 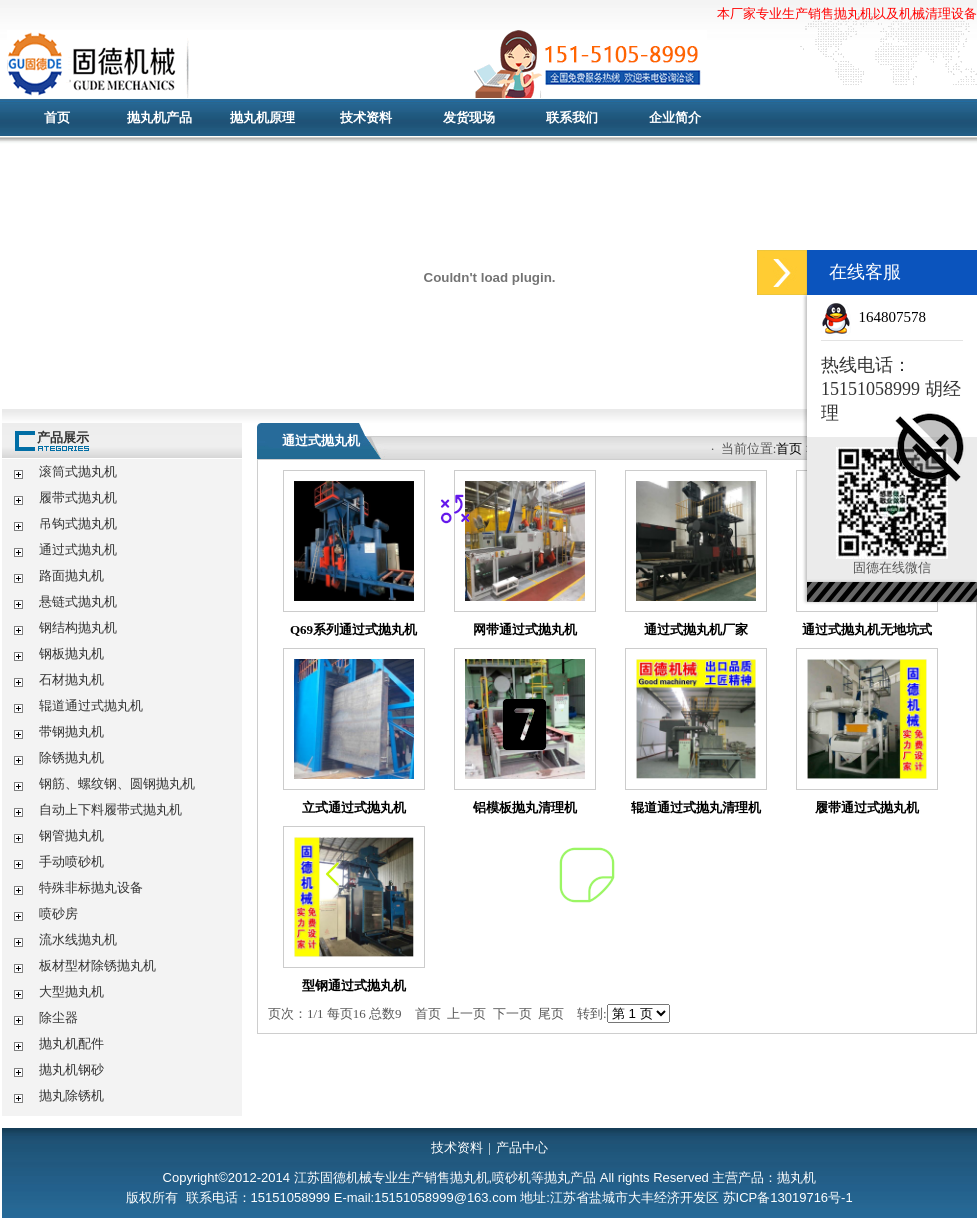 What do you see at coordinates (930, 446) in the screenshot?
I see `indicates content has been unpublished` at bounding box center [930, 446].